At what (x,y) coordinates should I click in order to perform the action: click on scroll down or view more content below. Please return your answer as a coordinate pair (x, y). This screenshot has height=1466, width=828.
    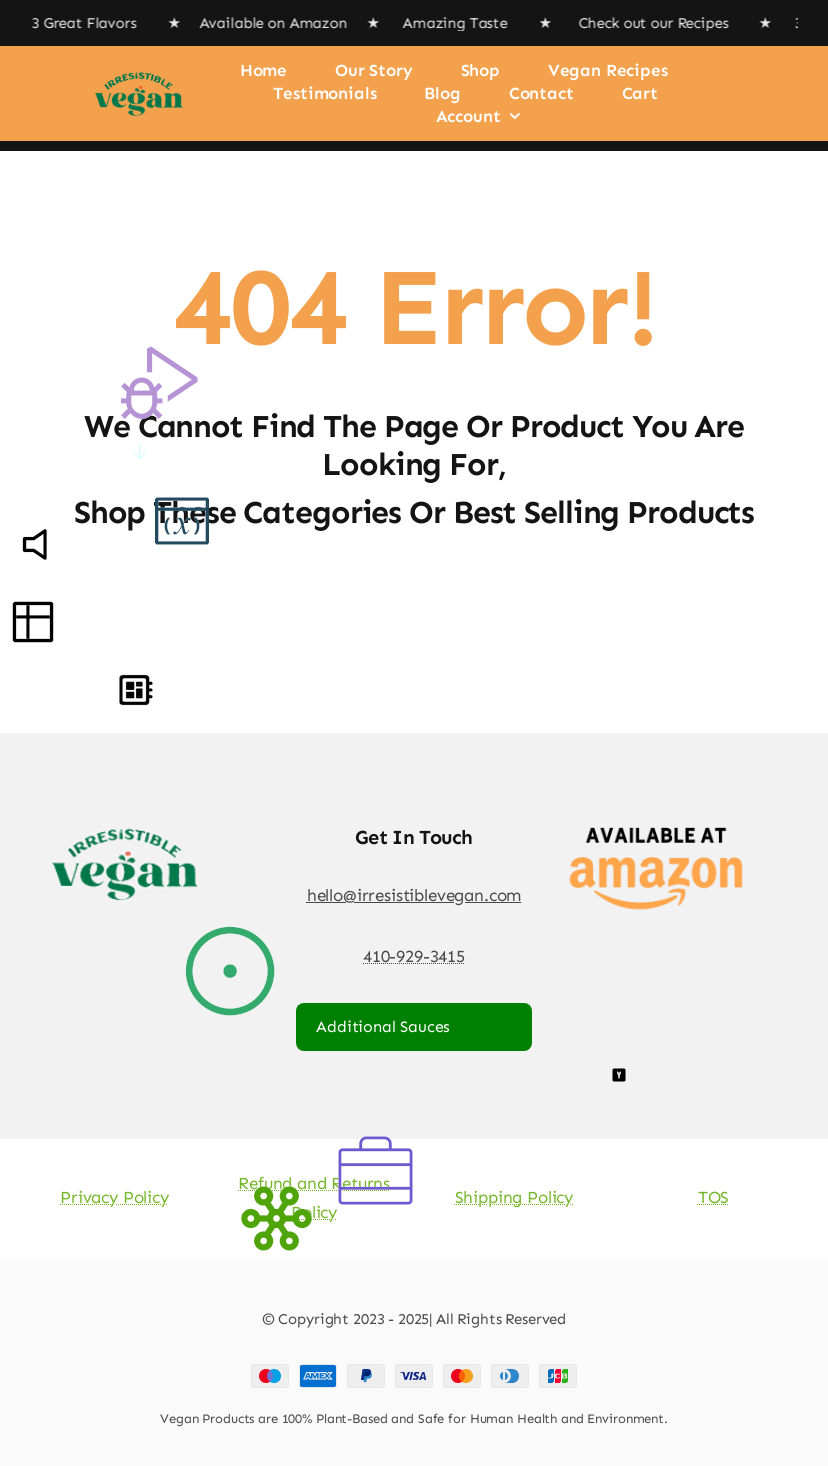
    Looking at the image, I should click on (139, 451).